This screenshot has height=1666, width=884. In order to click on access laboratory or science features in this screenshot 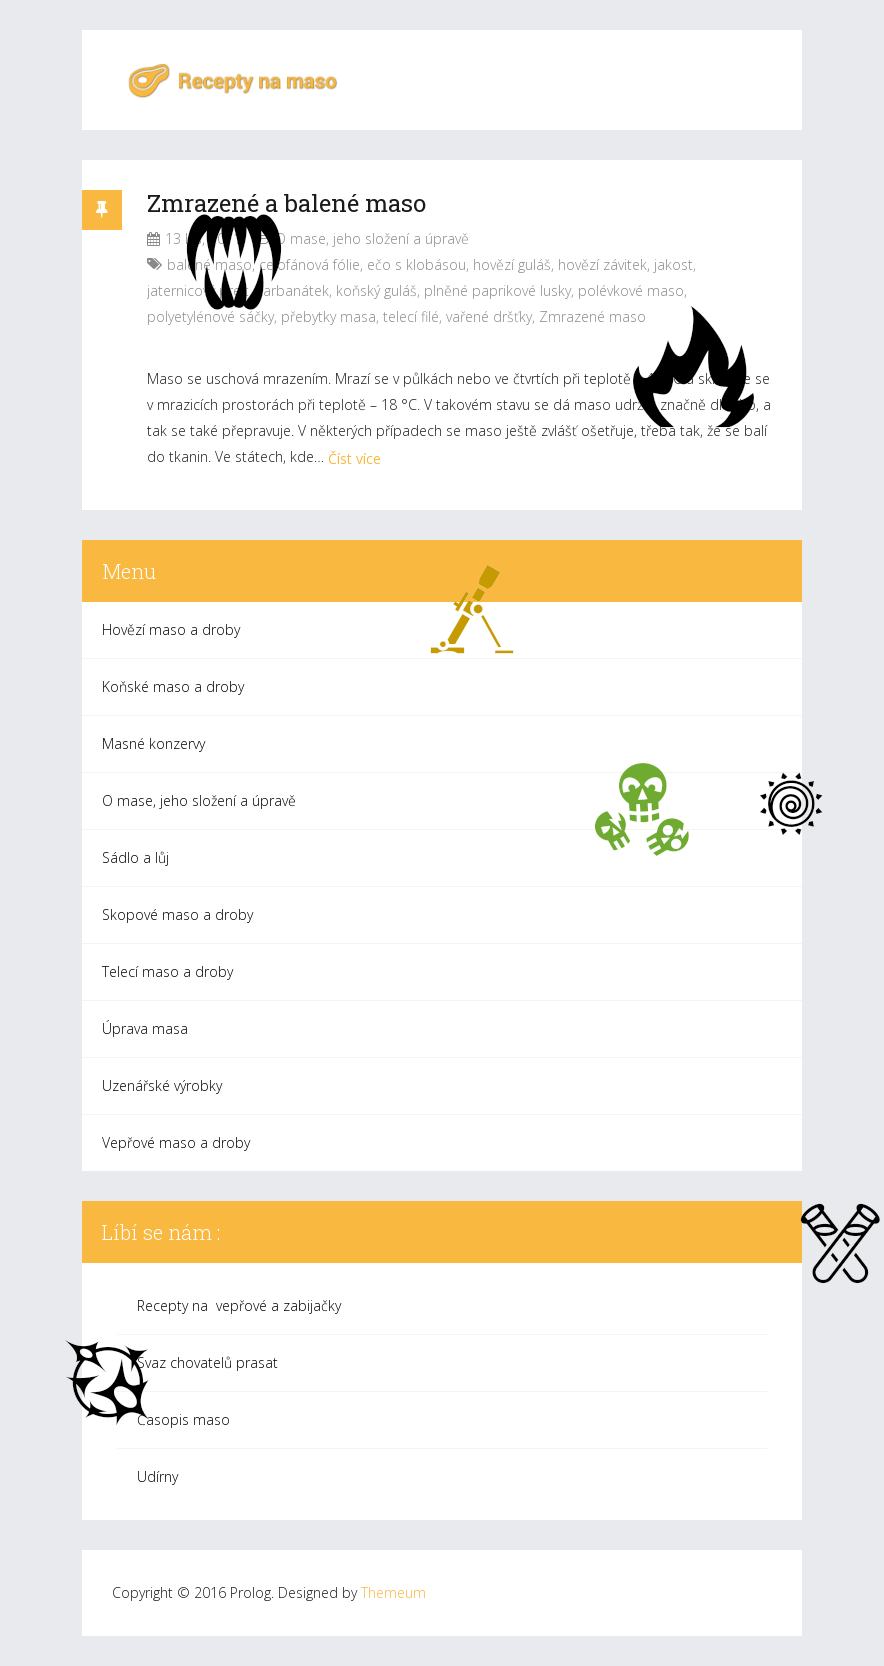, I will do `click(840, 1243)`.